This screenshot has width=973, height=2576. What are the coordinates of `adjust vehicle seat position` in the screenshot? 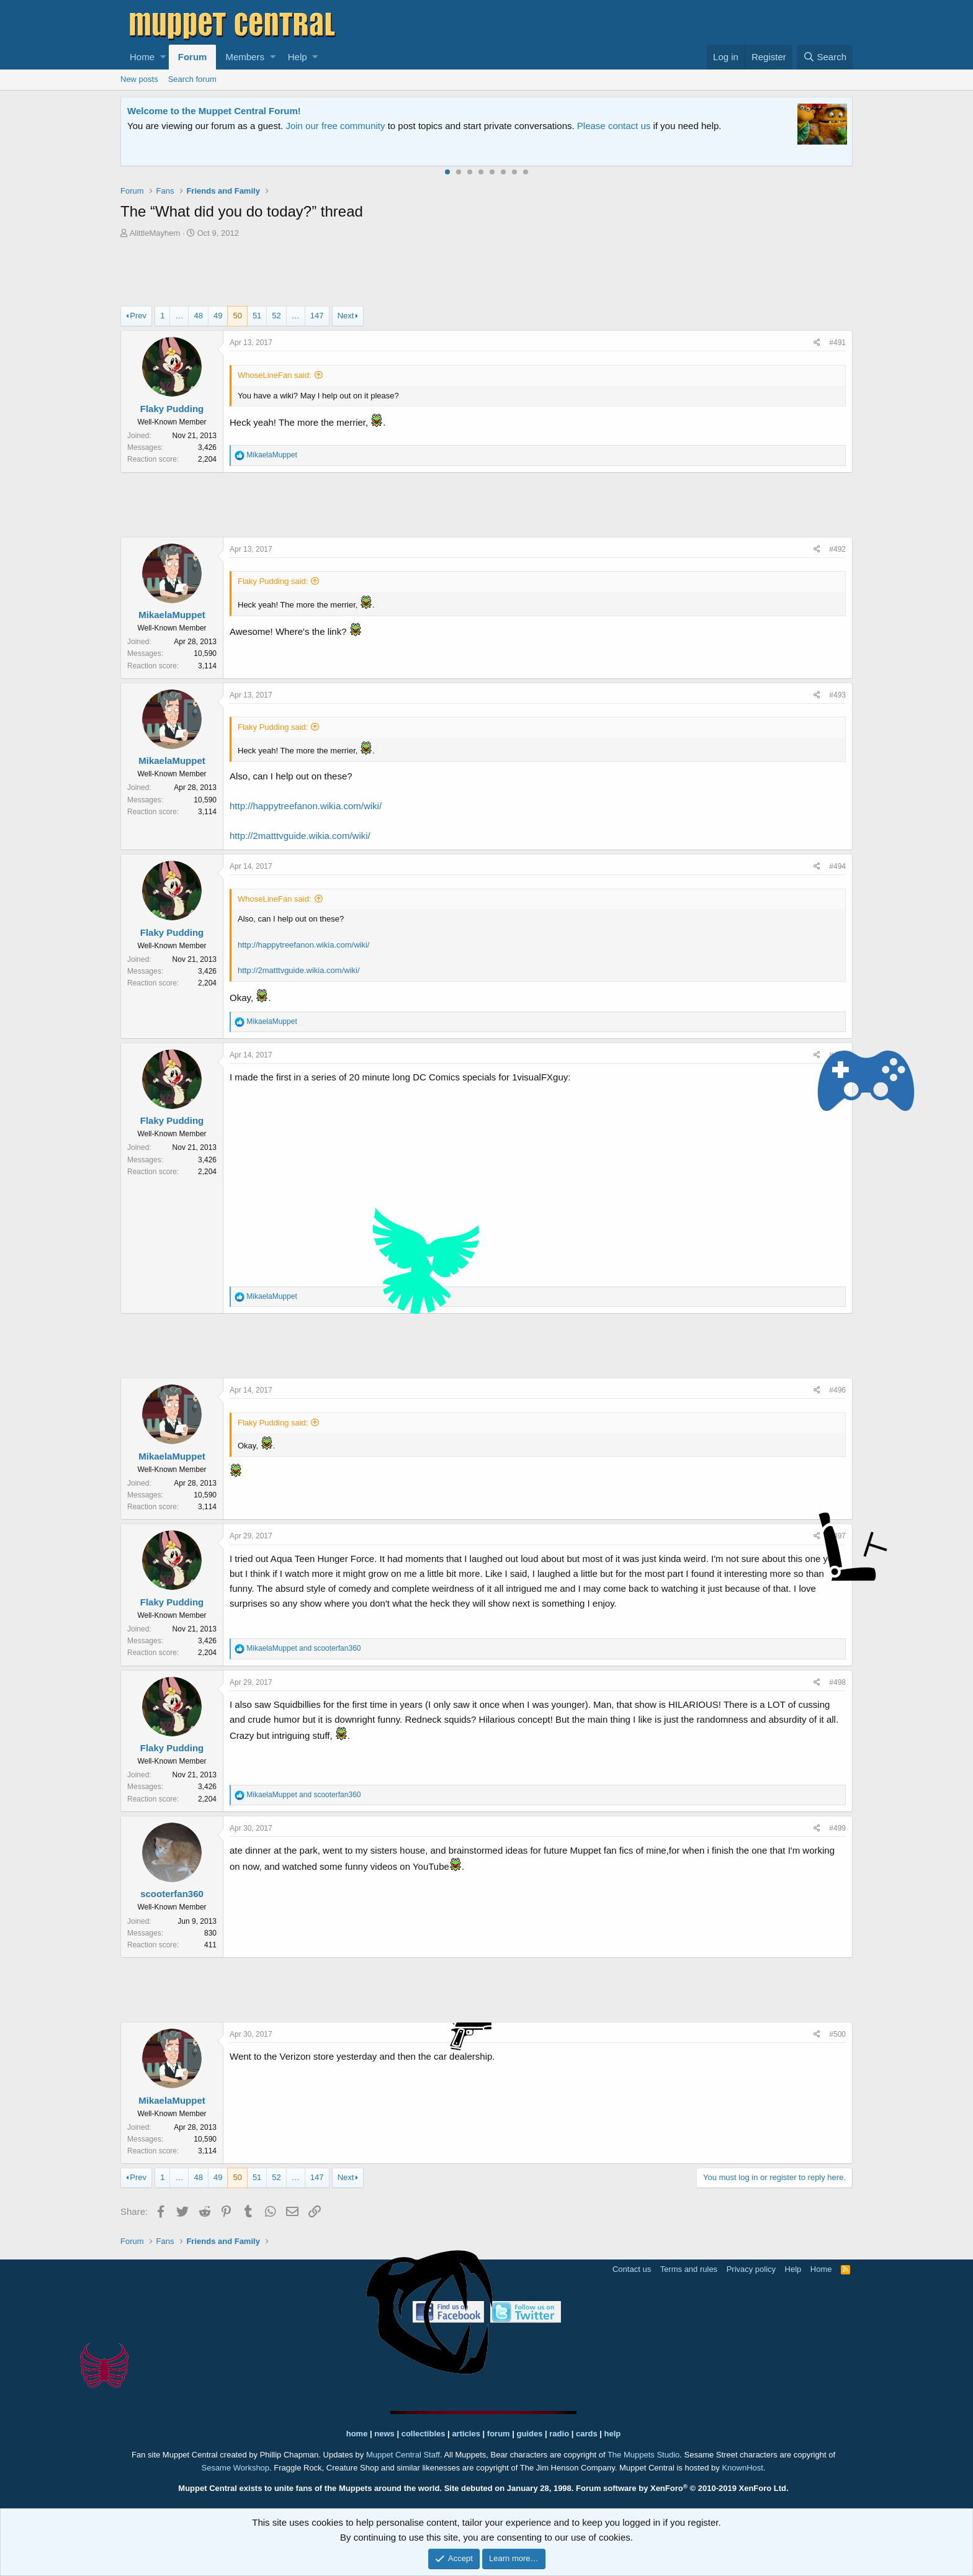 It's located at (853, 1547).